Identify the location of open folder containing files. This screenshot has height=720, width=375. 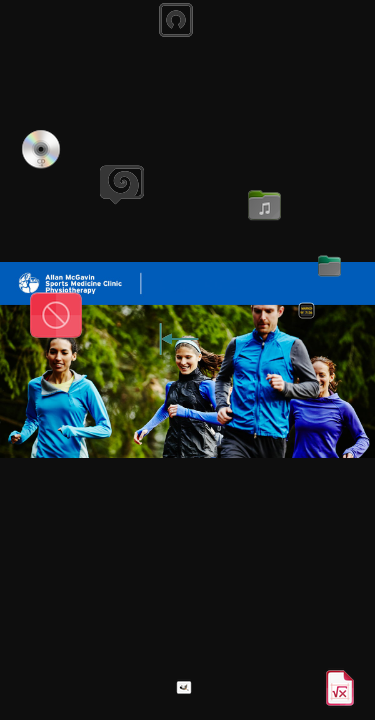
(329, 265).